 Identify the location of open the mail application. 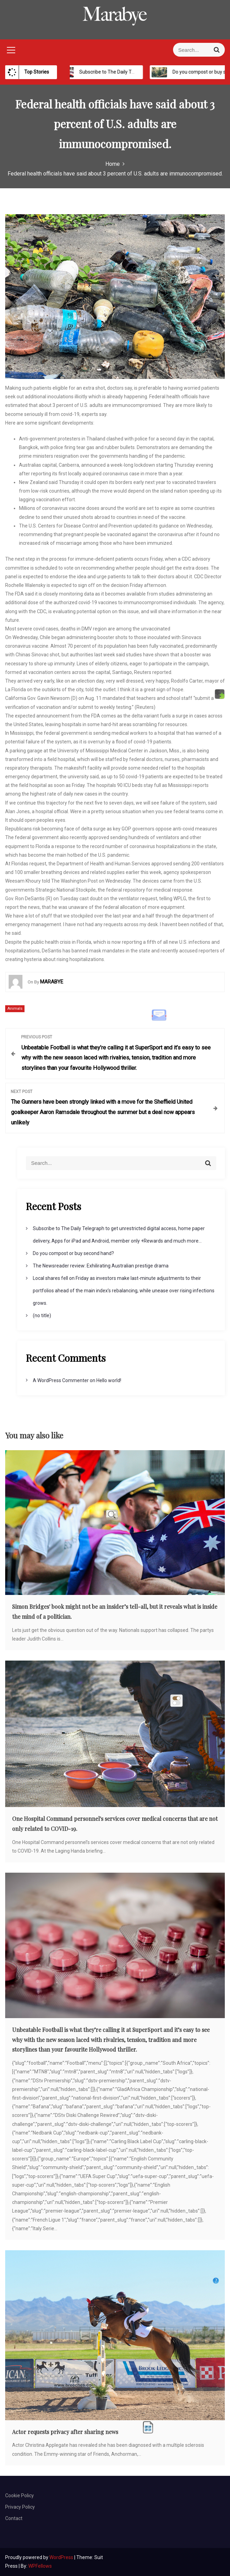
(159, 1015).